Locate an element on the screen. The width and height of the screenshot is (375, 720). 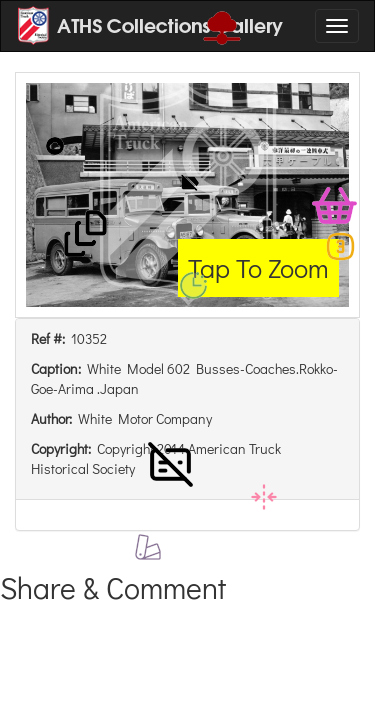
view stacked or grouped files is located at coordinates (85, 233).